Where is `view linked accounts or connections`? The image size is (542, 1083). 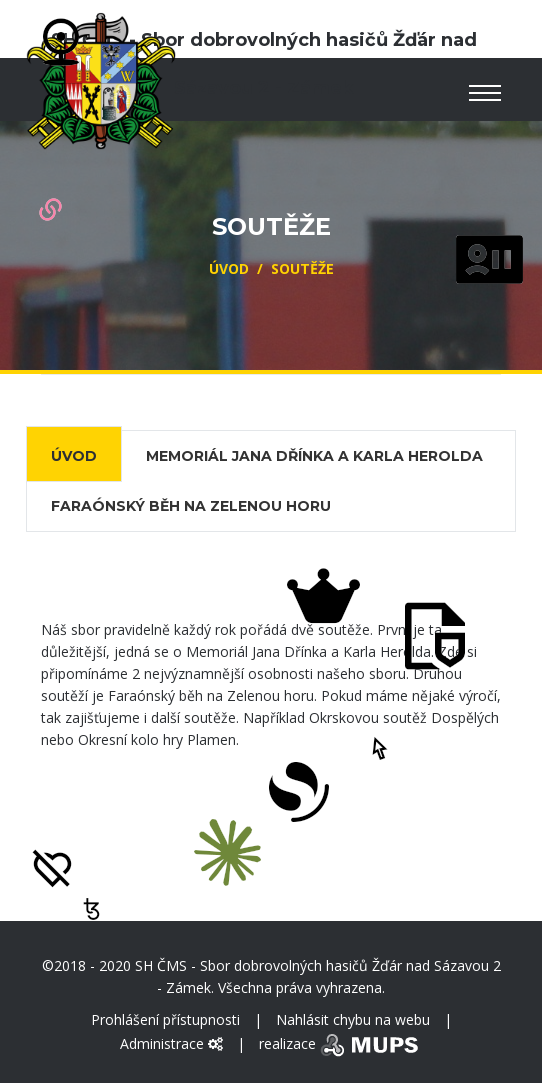
view linked accounts or connections is located at coordinates (50, 209).